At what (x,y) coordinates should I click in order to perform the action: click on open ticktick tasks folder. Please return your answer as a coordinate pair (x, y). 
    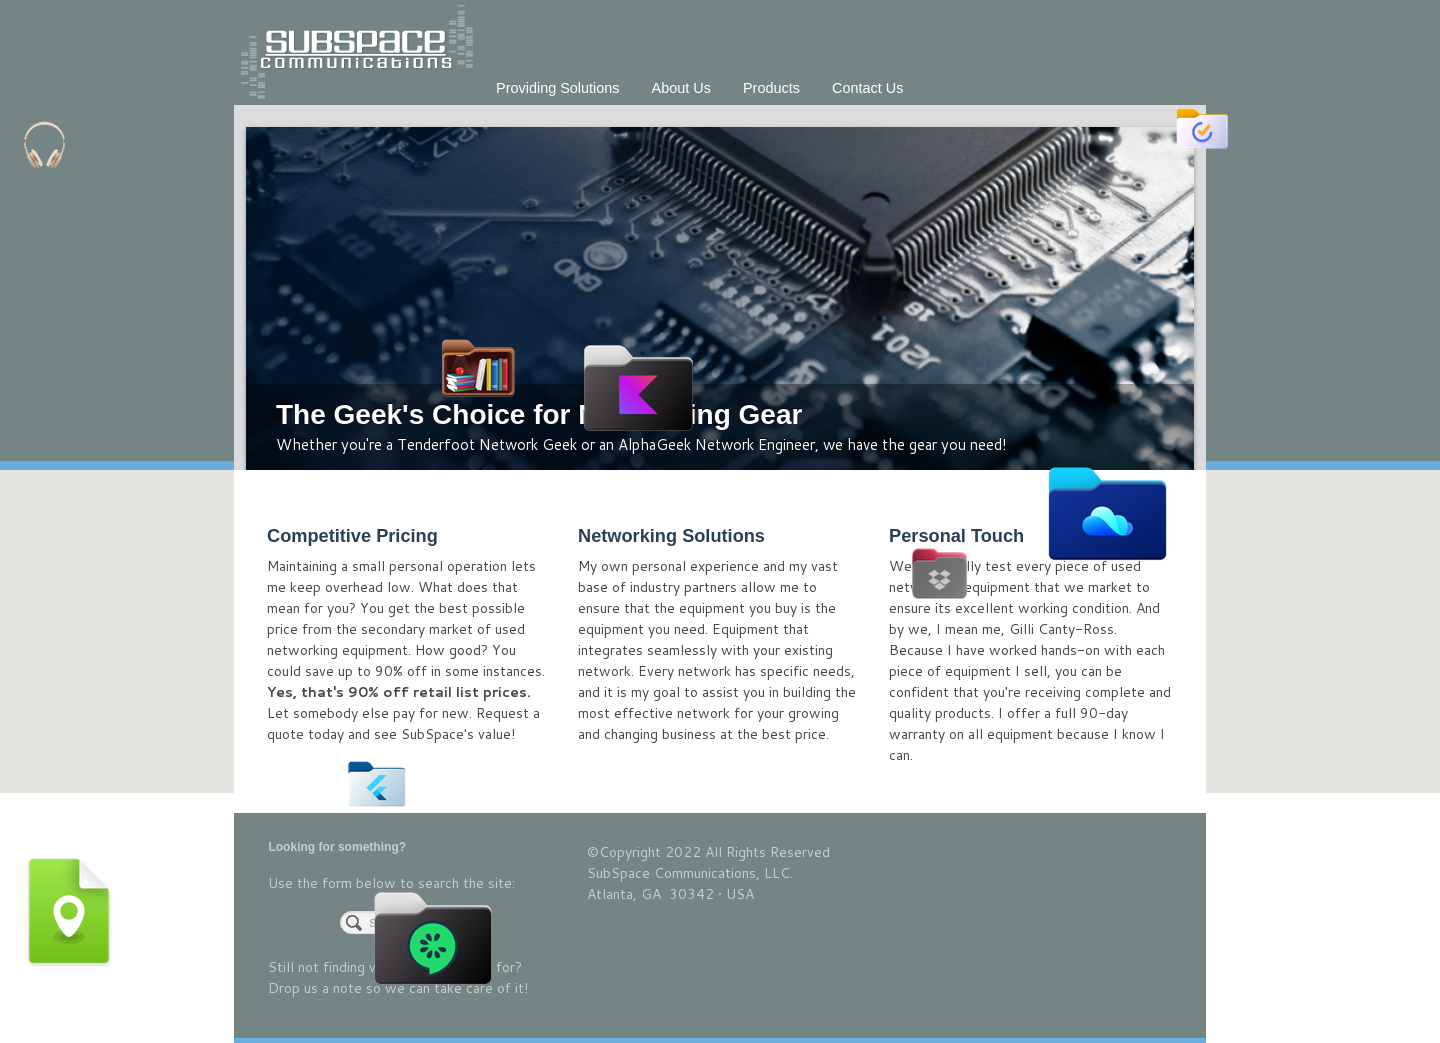
    Looking at the image, I should click on (1202, 130).